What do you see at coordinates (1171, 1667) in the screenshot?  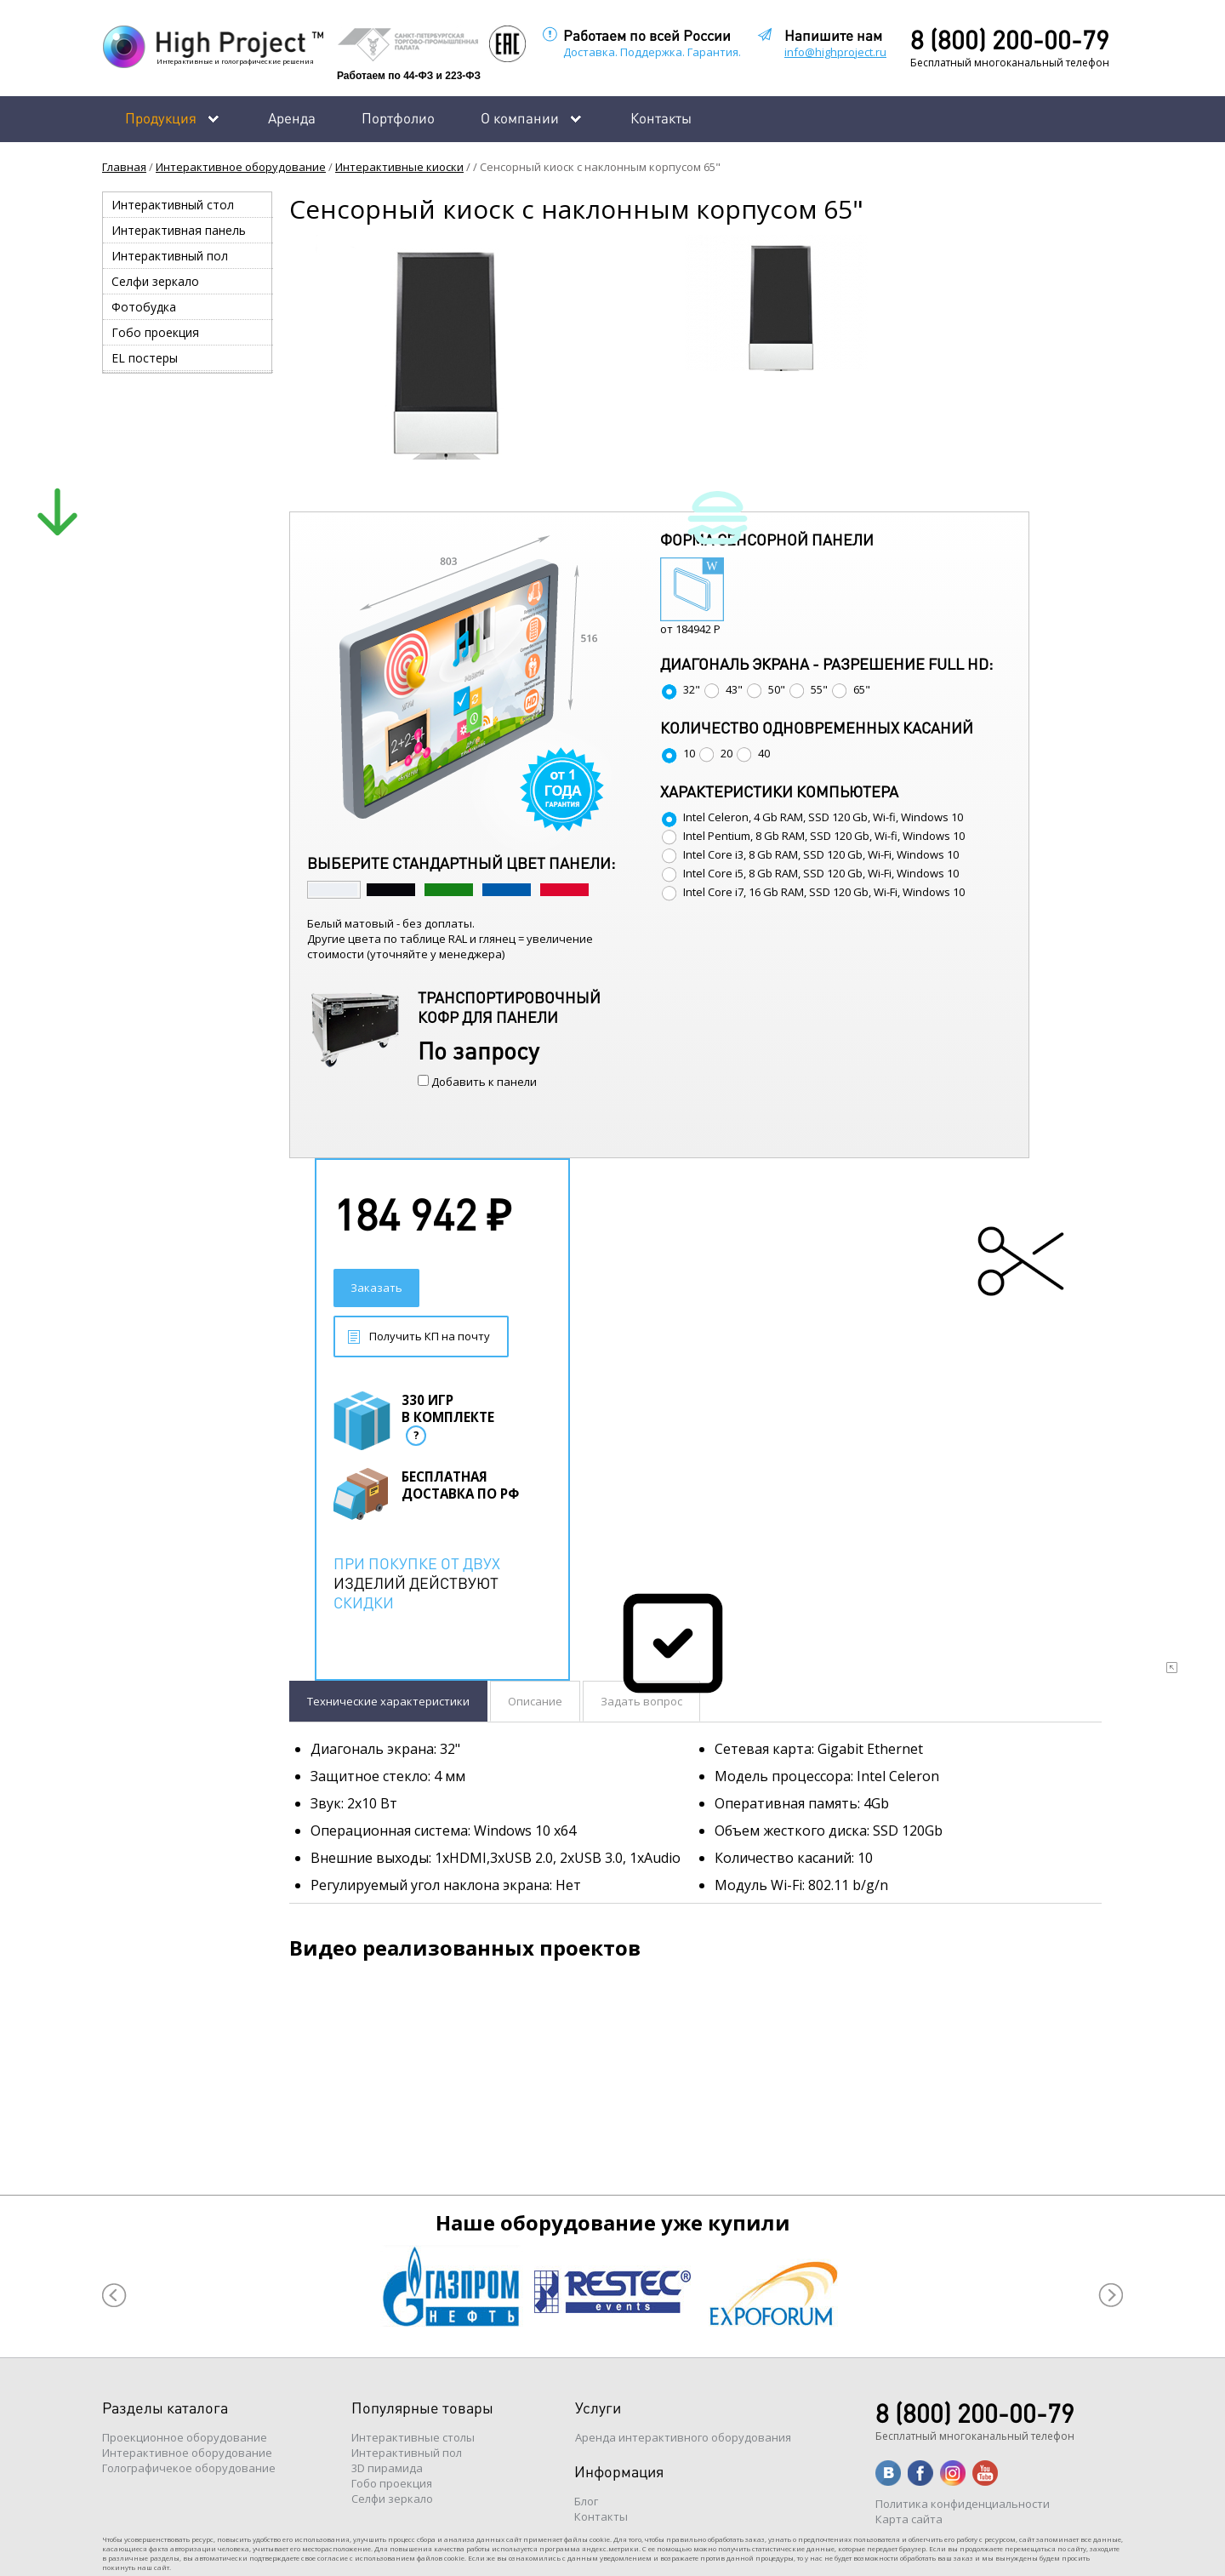 I see `navigate to previous or parent section` at bounding box center [1171, 1667].